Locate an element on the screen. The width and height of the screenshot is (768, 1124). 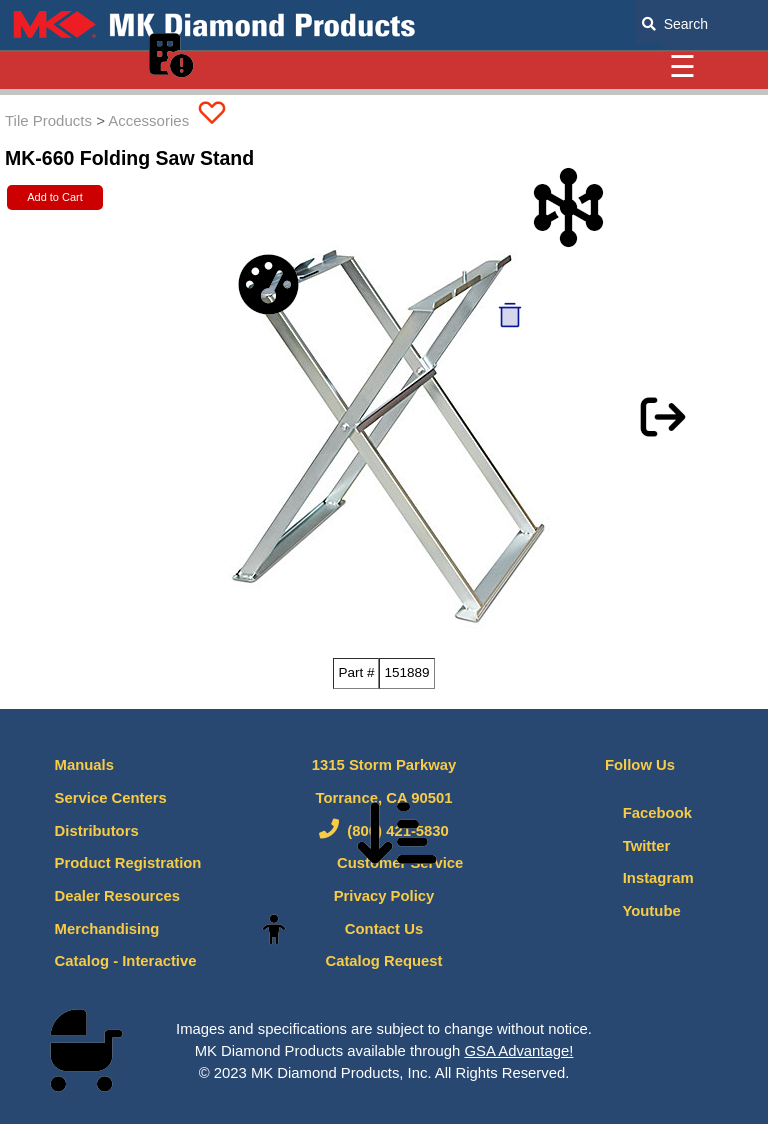
select male gender option is located at coordinates (274, 930).